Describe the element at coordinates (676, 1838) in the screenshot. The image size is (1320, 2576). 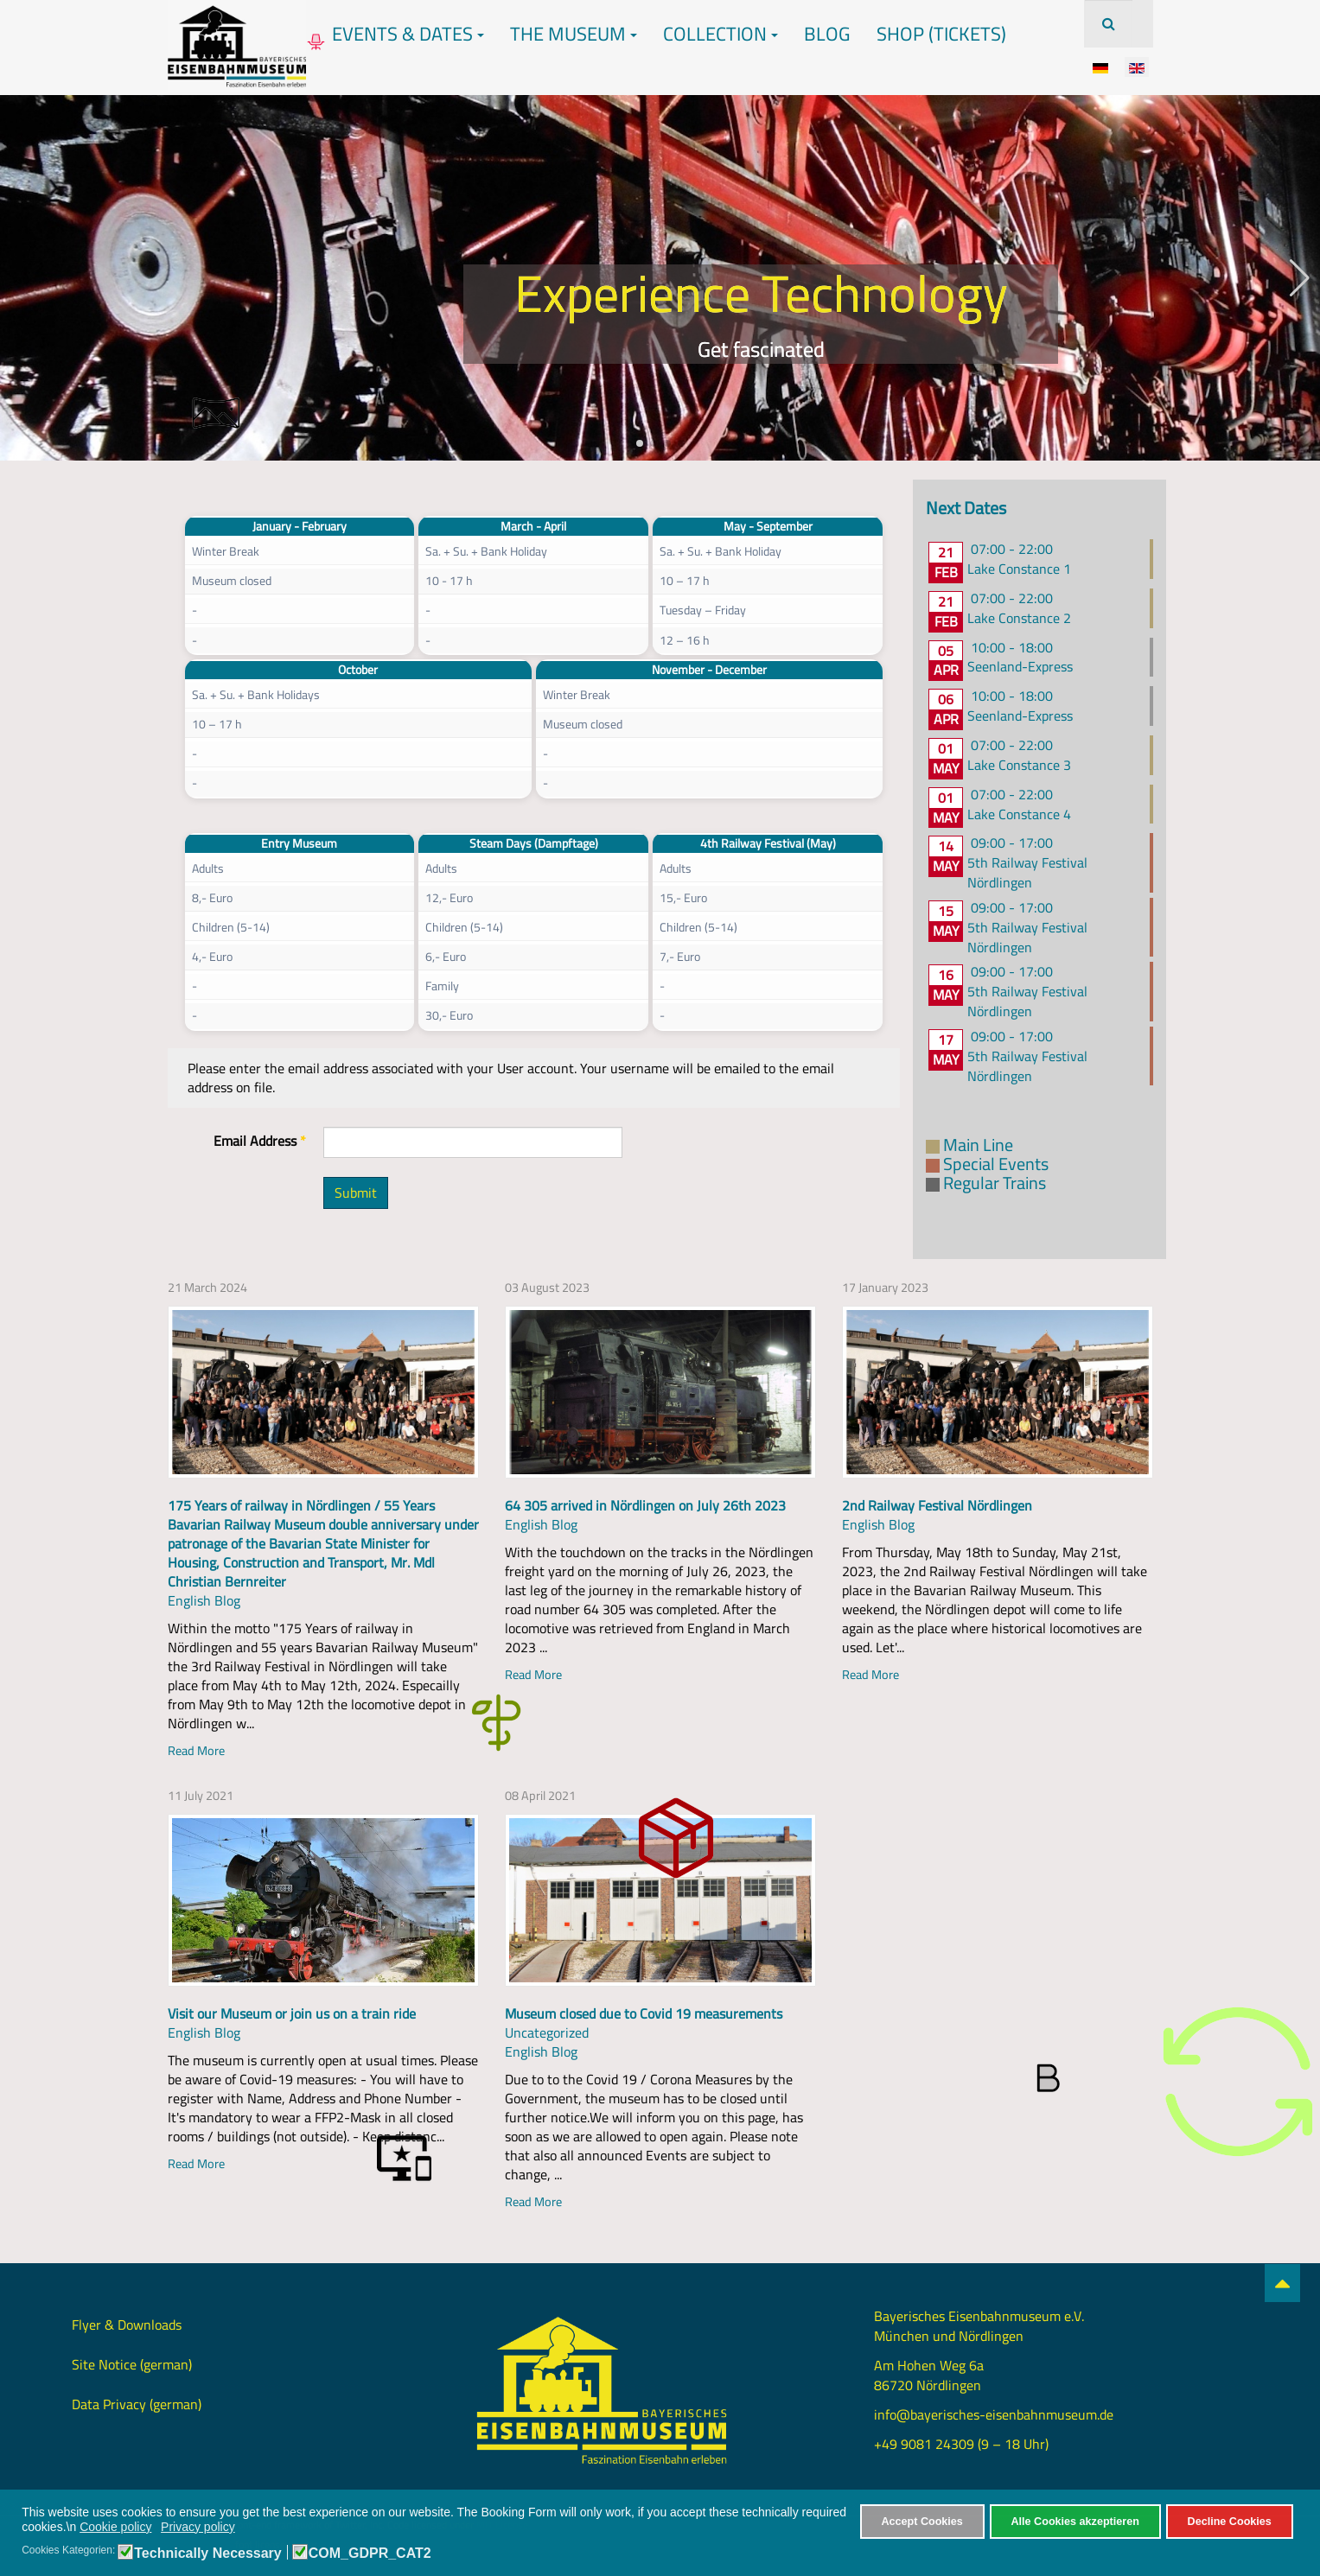
I see `view order or shipment details` at that location.